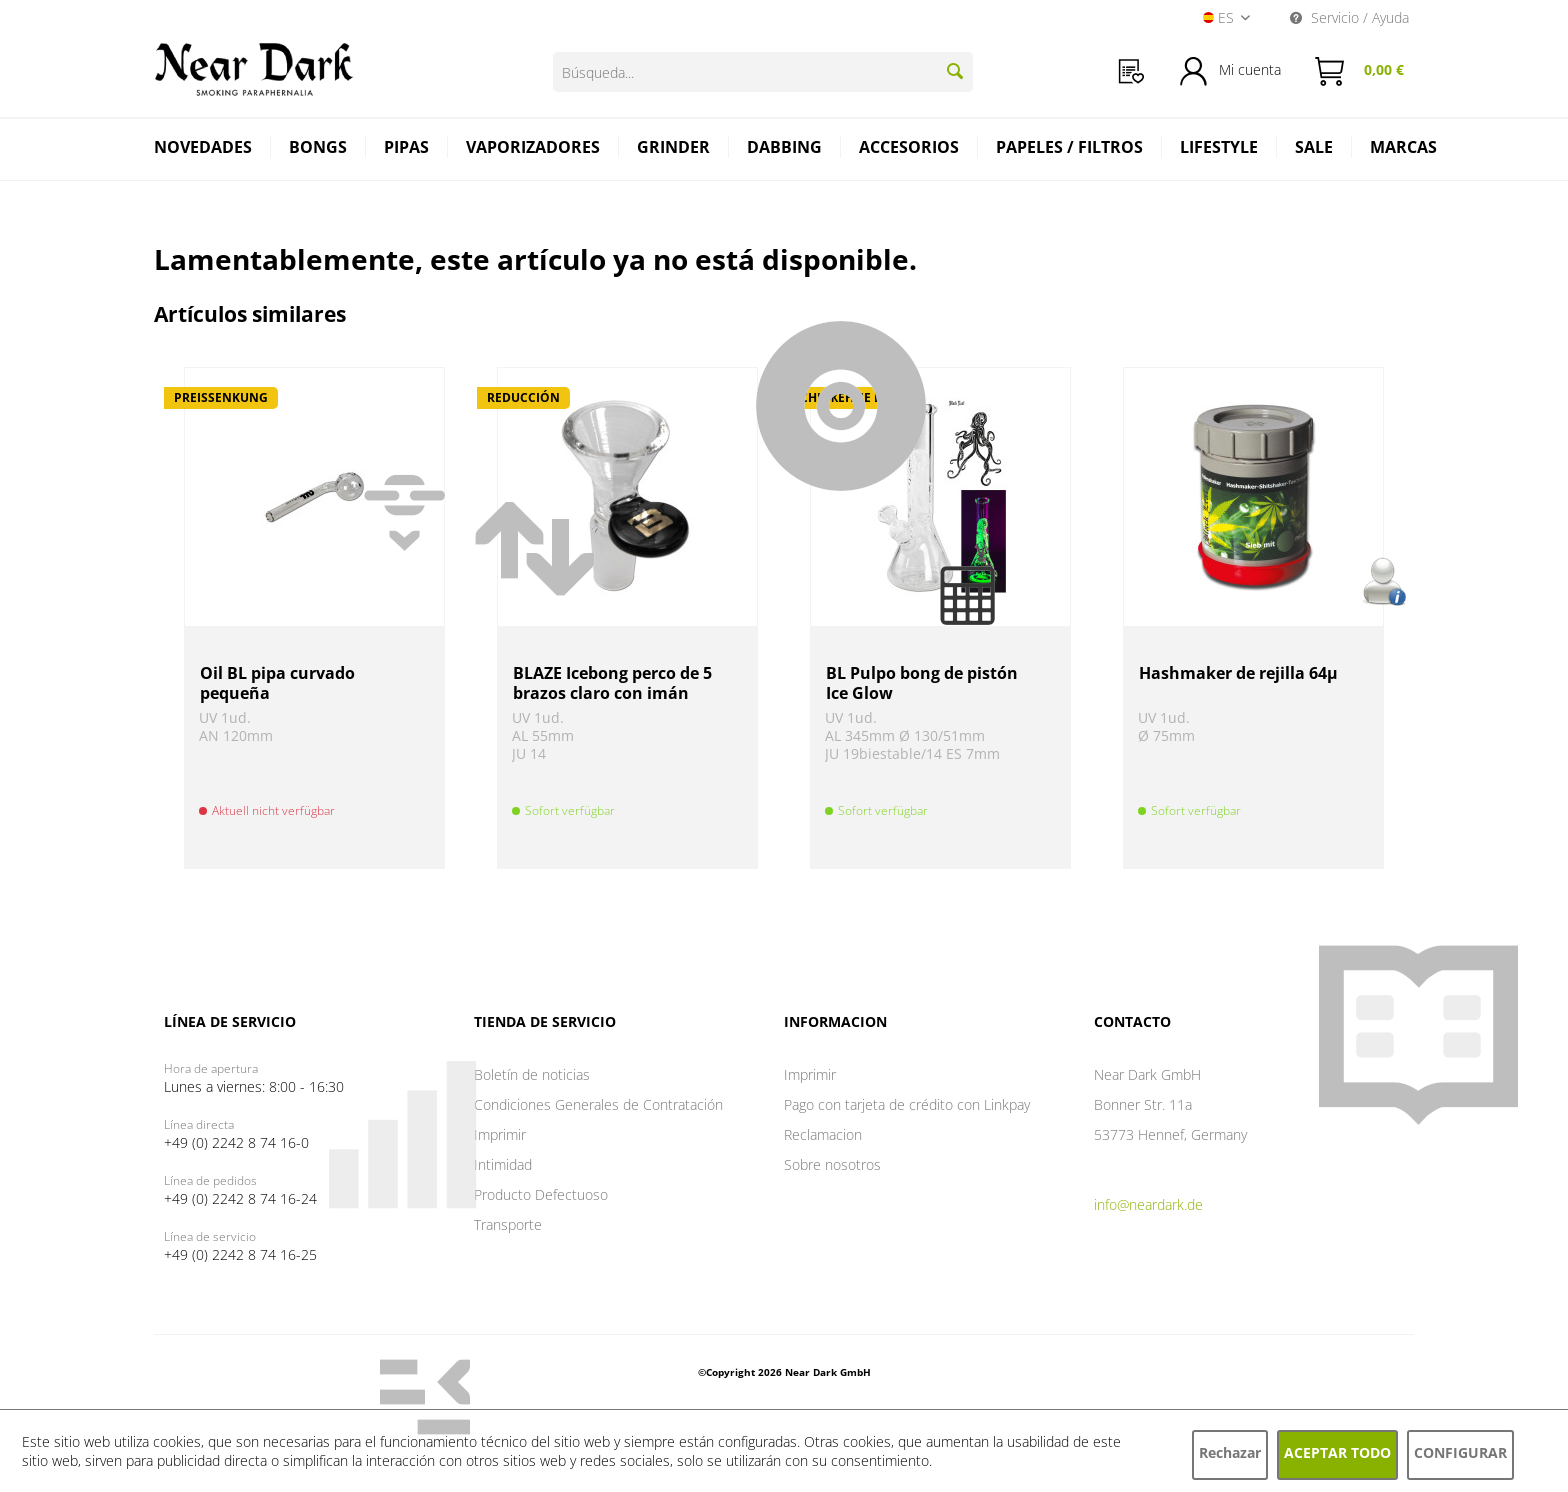 The height and width of the screenshot is (1492, 1568). I want to click on switch to dual-page or side-by-side view, so click(1418, 1032).